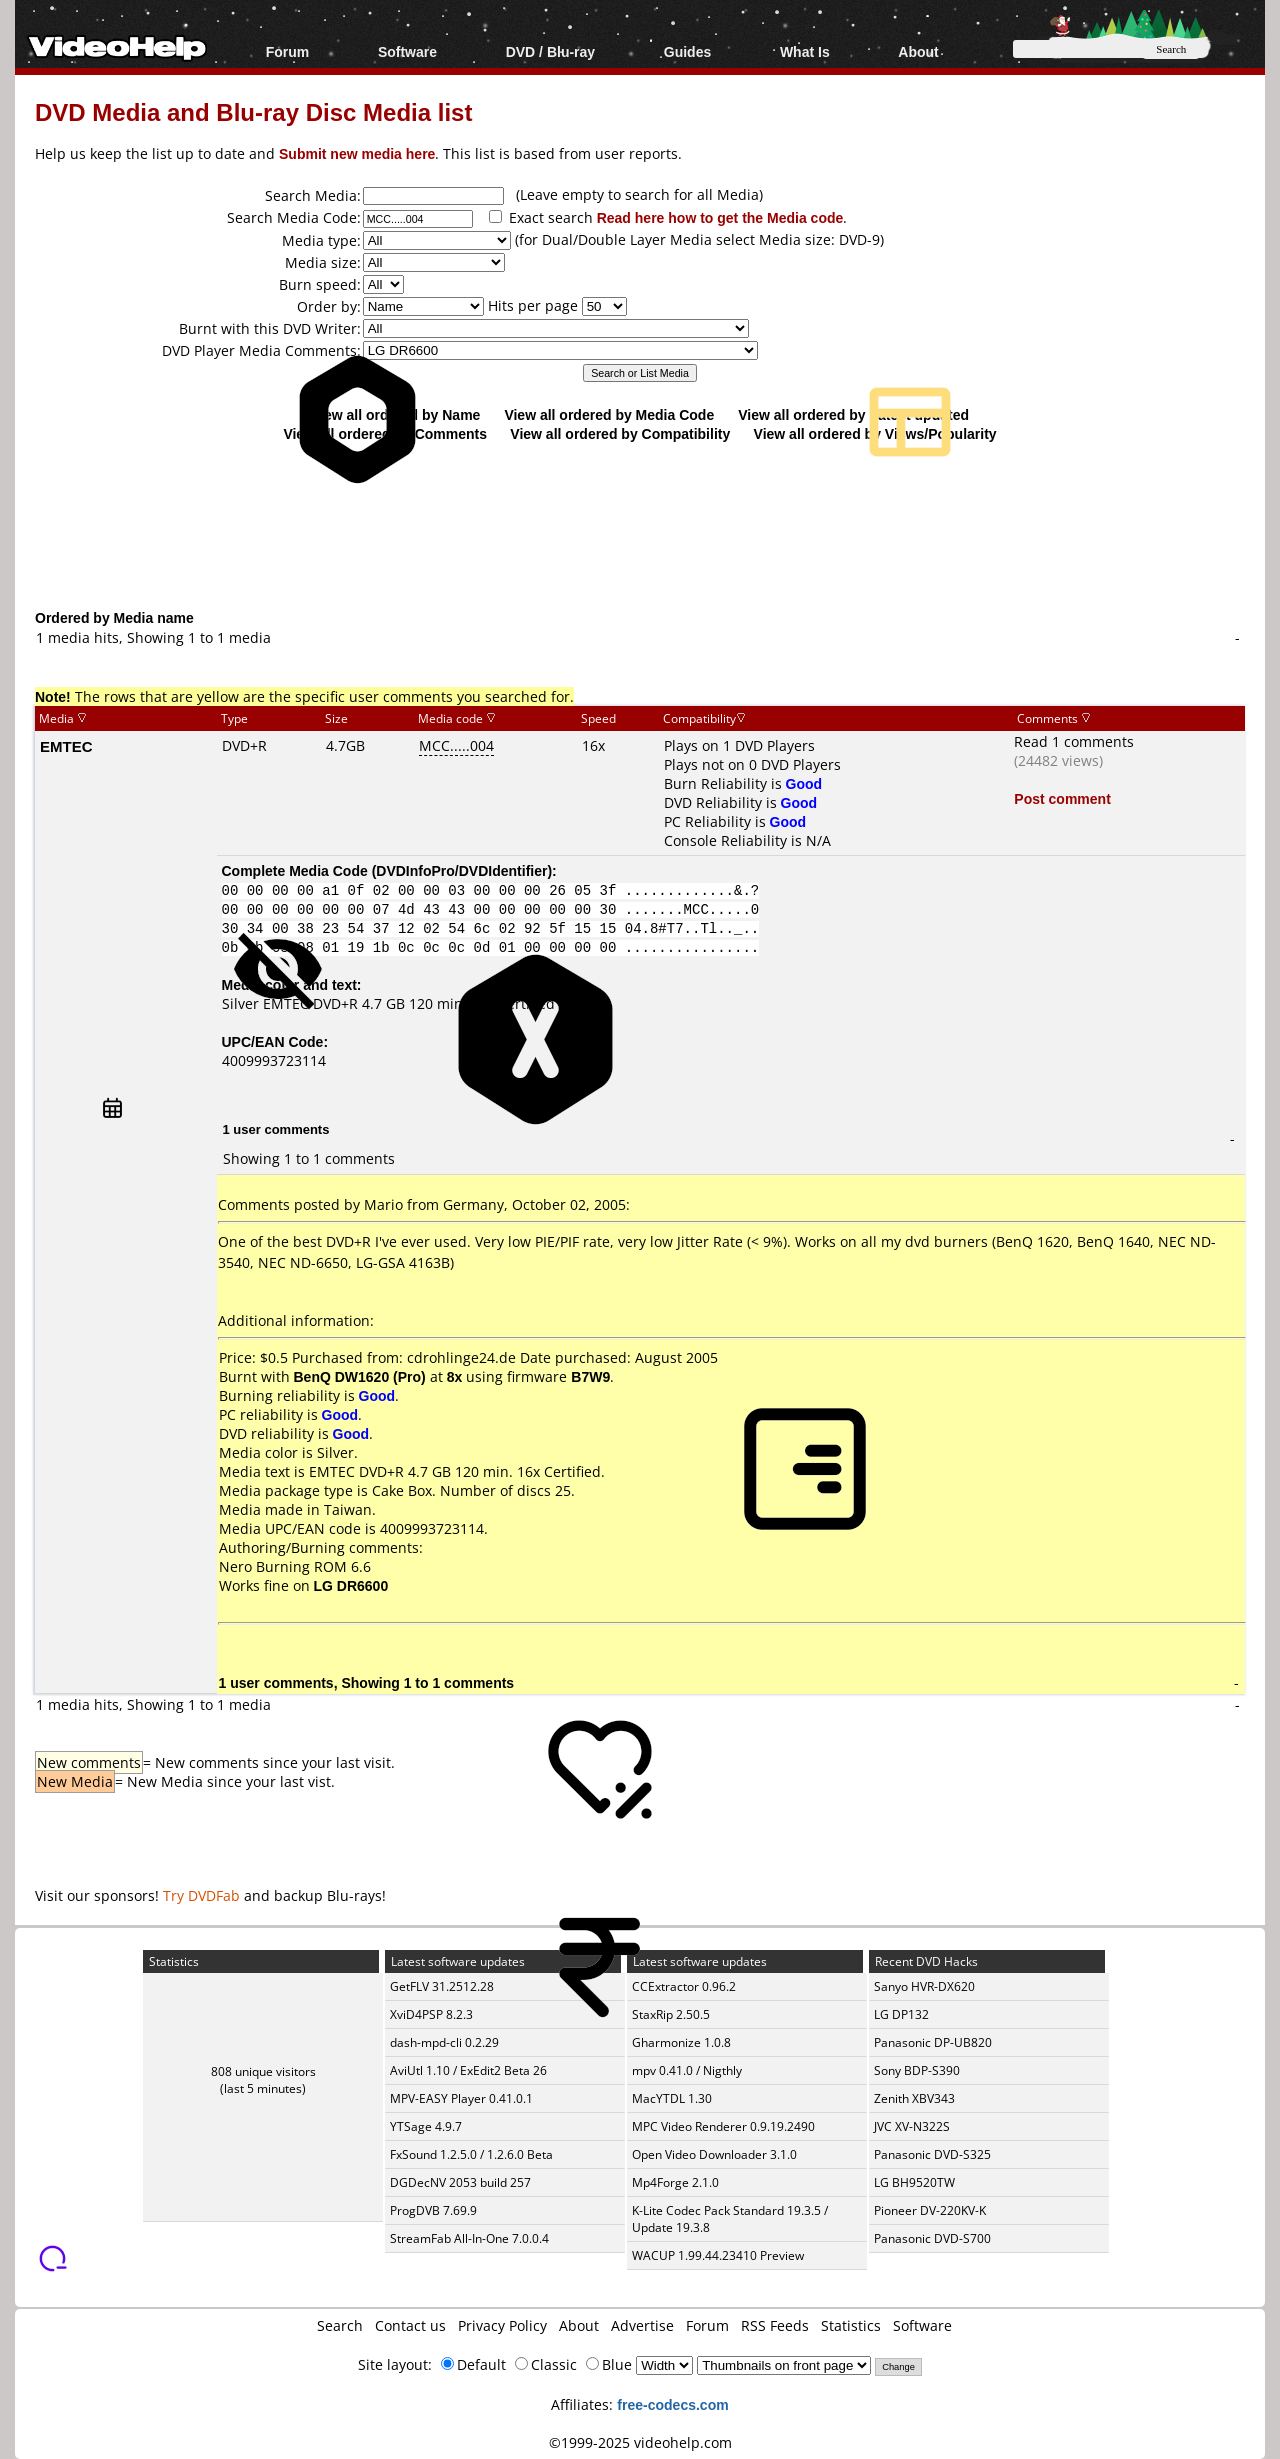 The image size is (1280, 2459). What do you see at coordinates (600, 1767) in the screenshot?
I see `view discounted favorites or wishlist items` at bounding box center [600, 1767].